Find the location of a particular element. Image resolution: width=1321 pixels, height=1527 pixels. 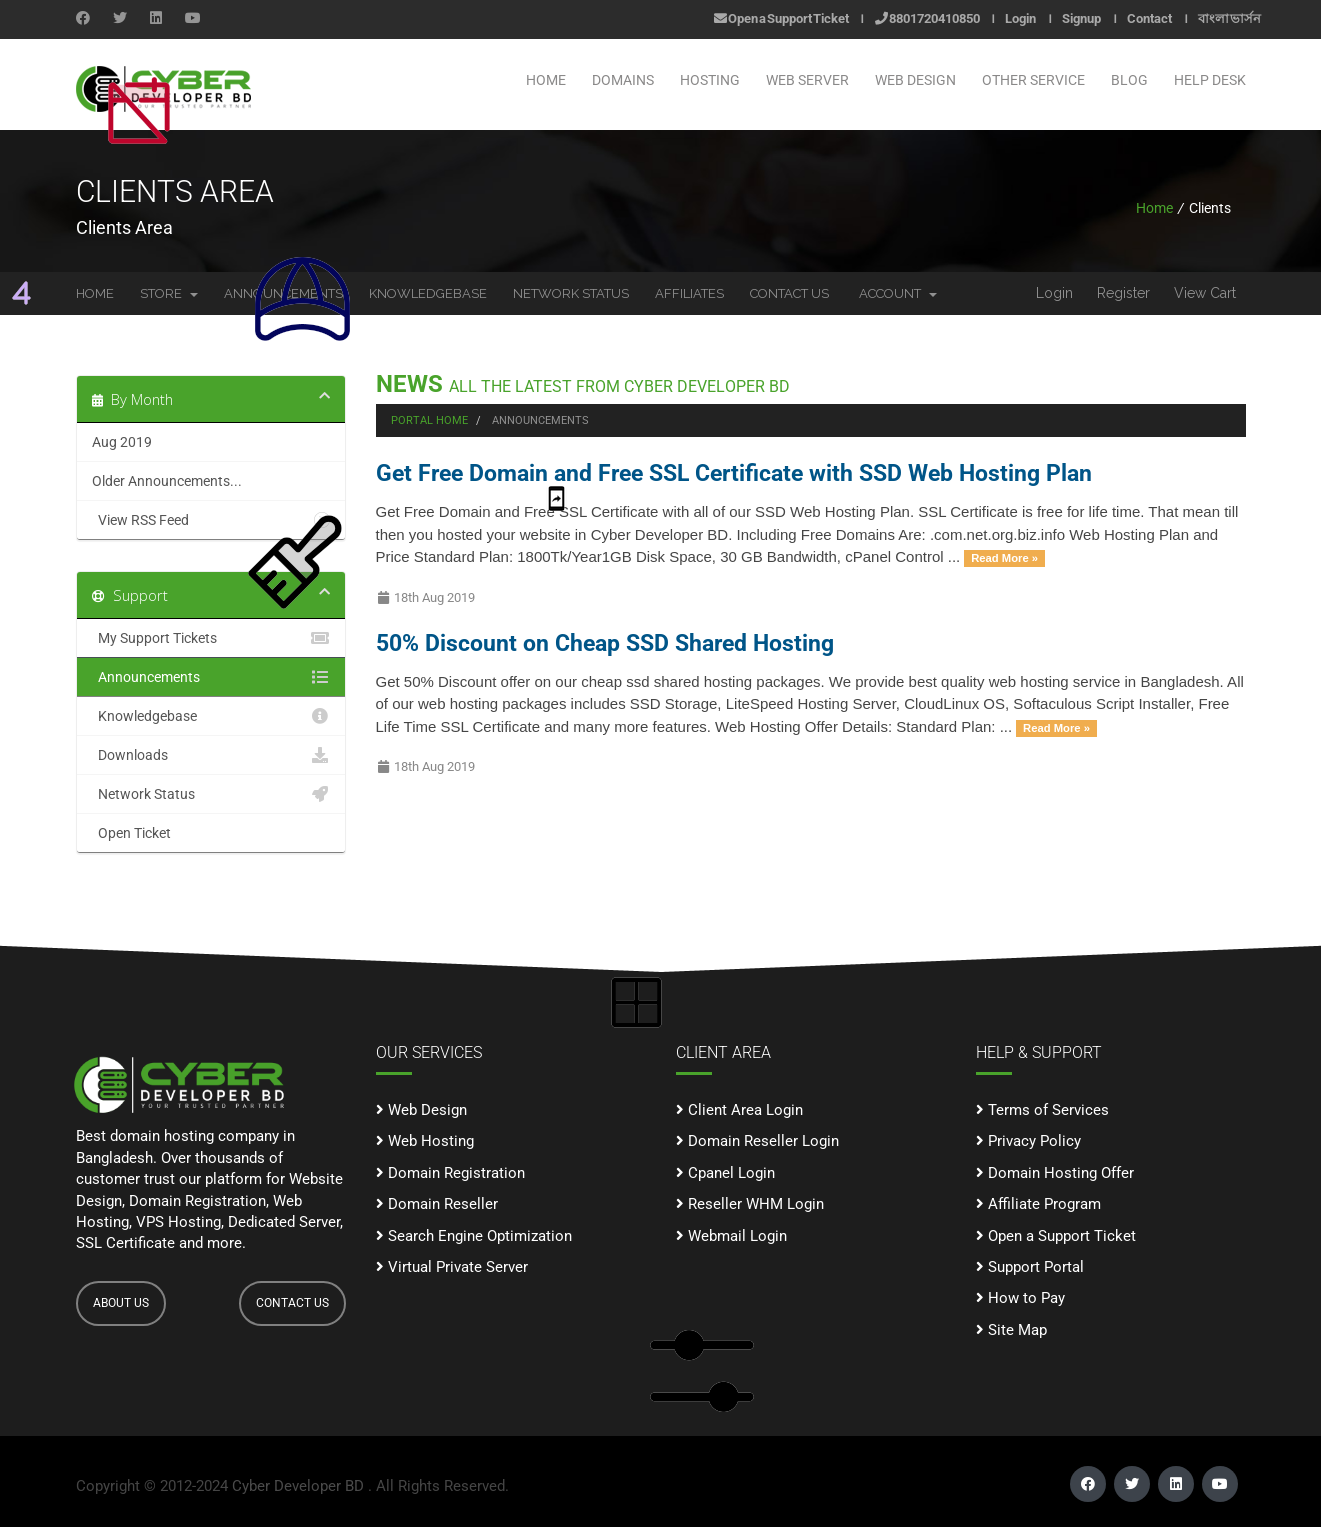

adjust settings or preferences is located at coordinates (702, 1371).